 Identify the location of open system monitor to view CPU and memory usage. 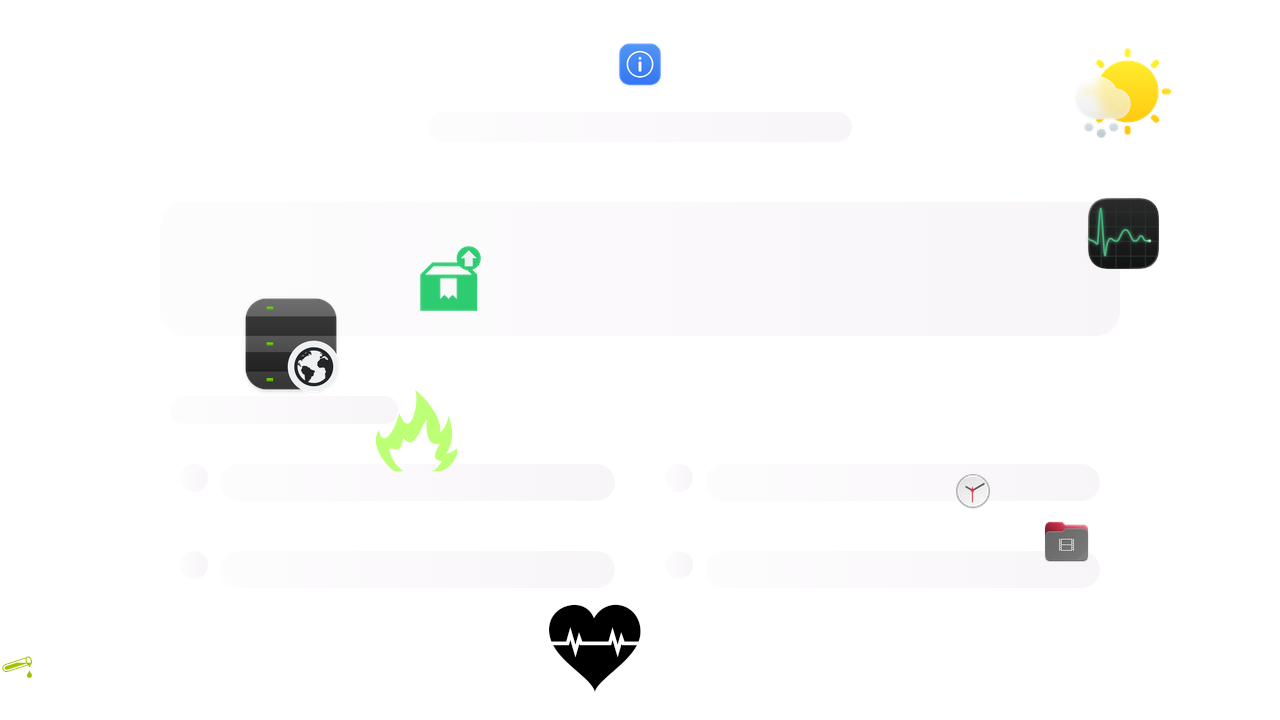
(1123, 233).